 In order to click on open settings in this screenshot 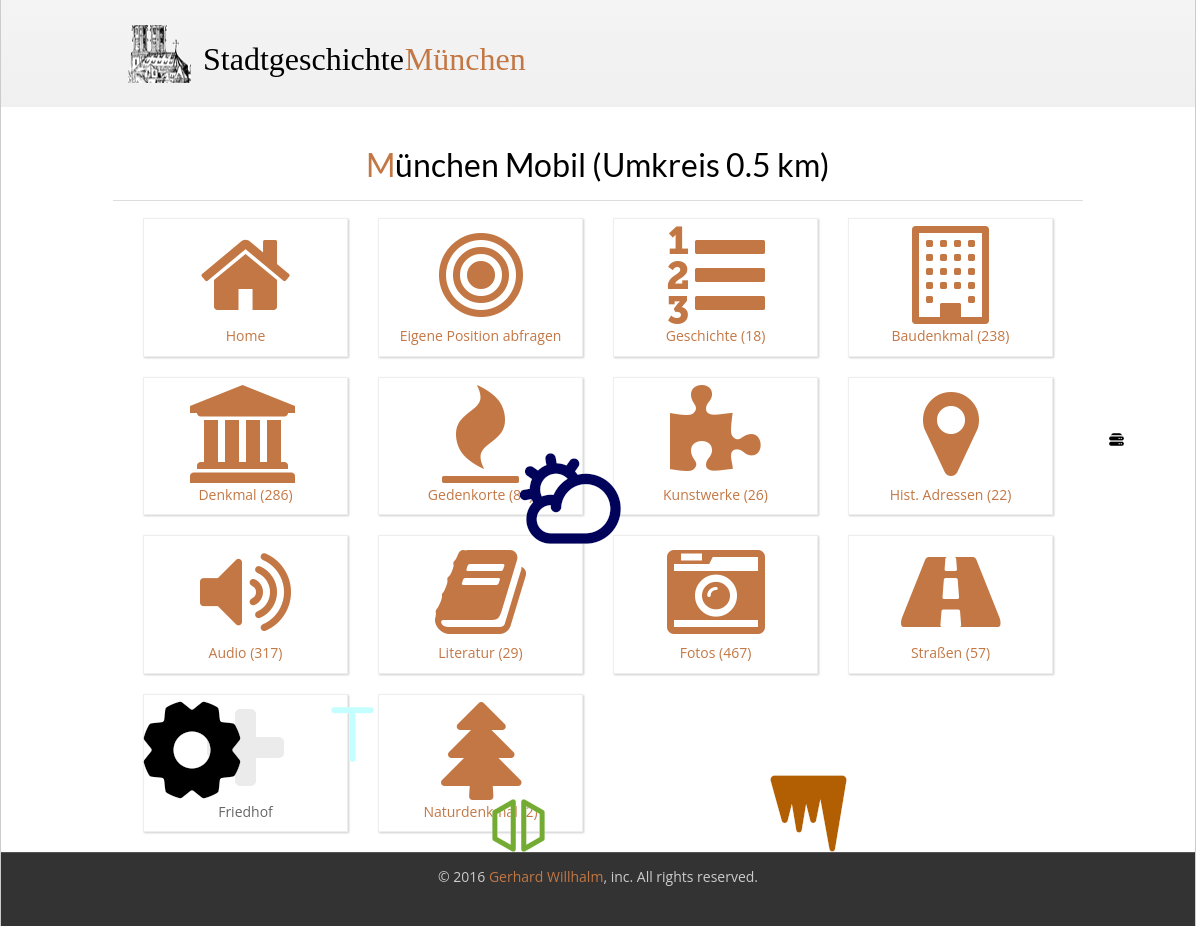, I will do `click(192, 750)`.